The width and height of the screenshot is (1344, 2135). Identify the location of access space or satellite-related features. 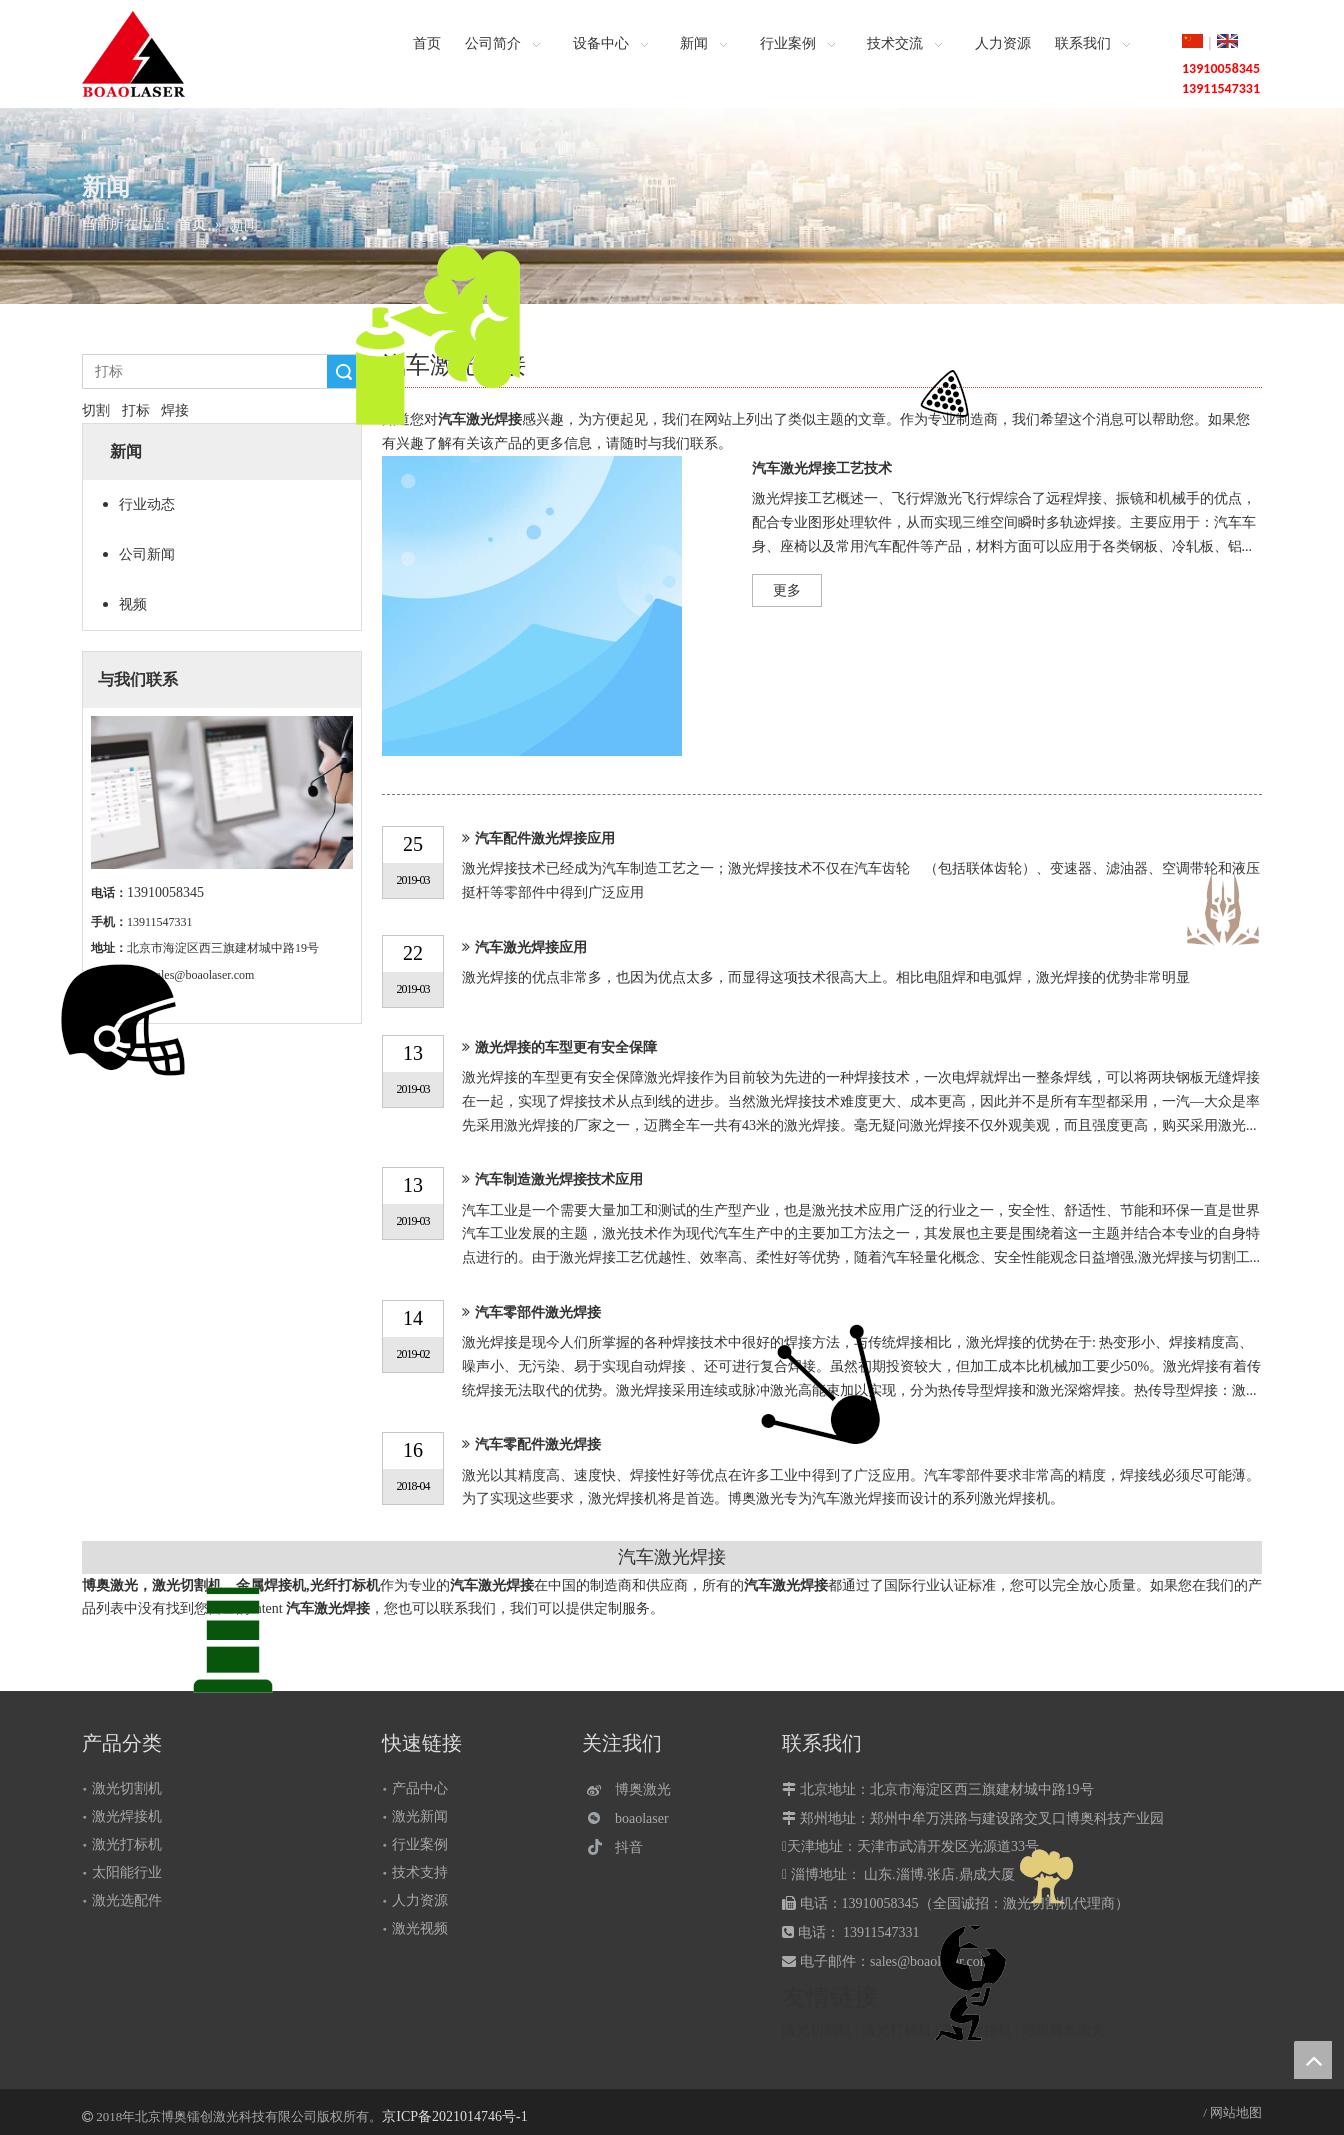
(821, 1385).